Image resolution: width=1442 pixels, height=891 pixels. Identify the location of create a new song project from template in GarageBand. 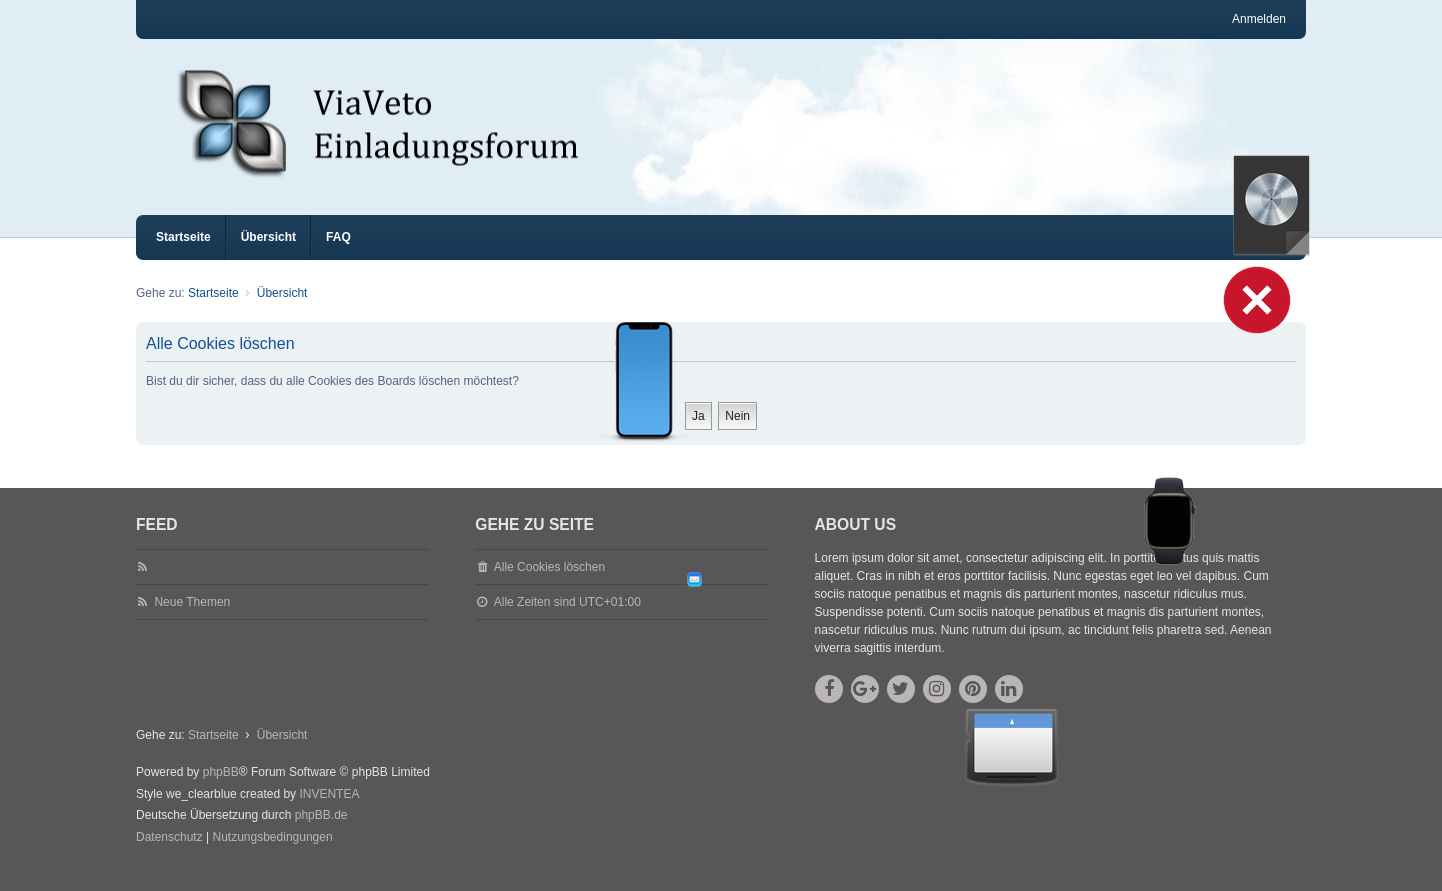
(1271, 207).